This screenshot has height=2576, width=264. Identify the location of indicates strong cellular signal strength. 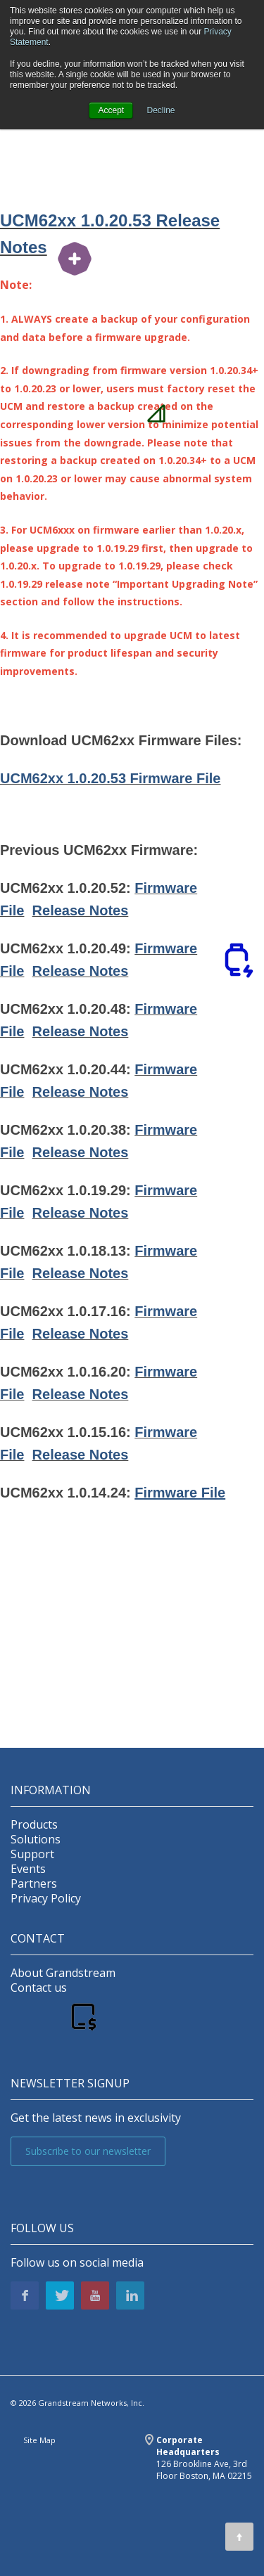
(156, 413).